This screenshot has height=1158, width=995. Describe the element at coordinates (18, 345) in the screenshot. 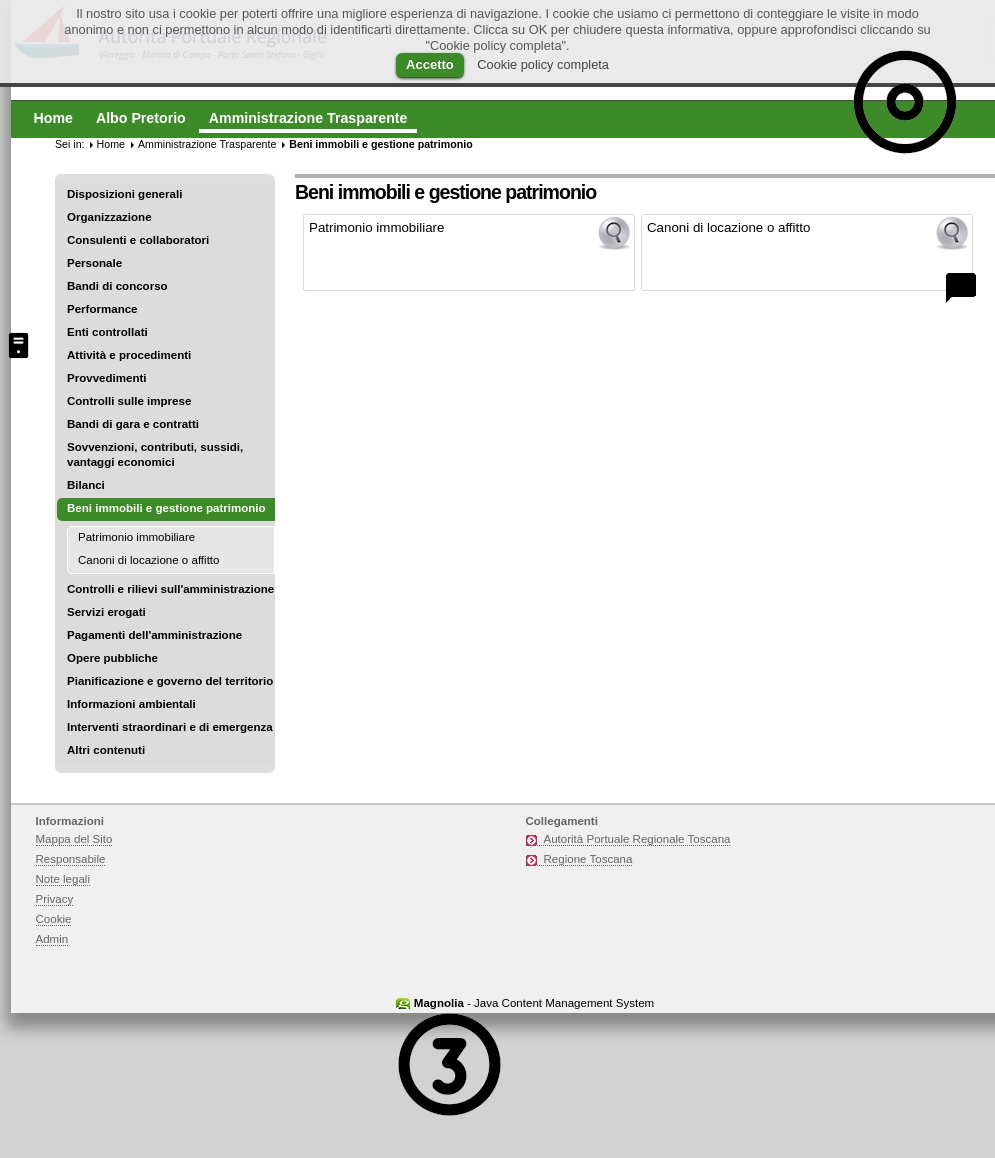

I see `access server or desktop computer settings` at that location.